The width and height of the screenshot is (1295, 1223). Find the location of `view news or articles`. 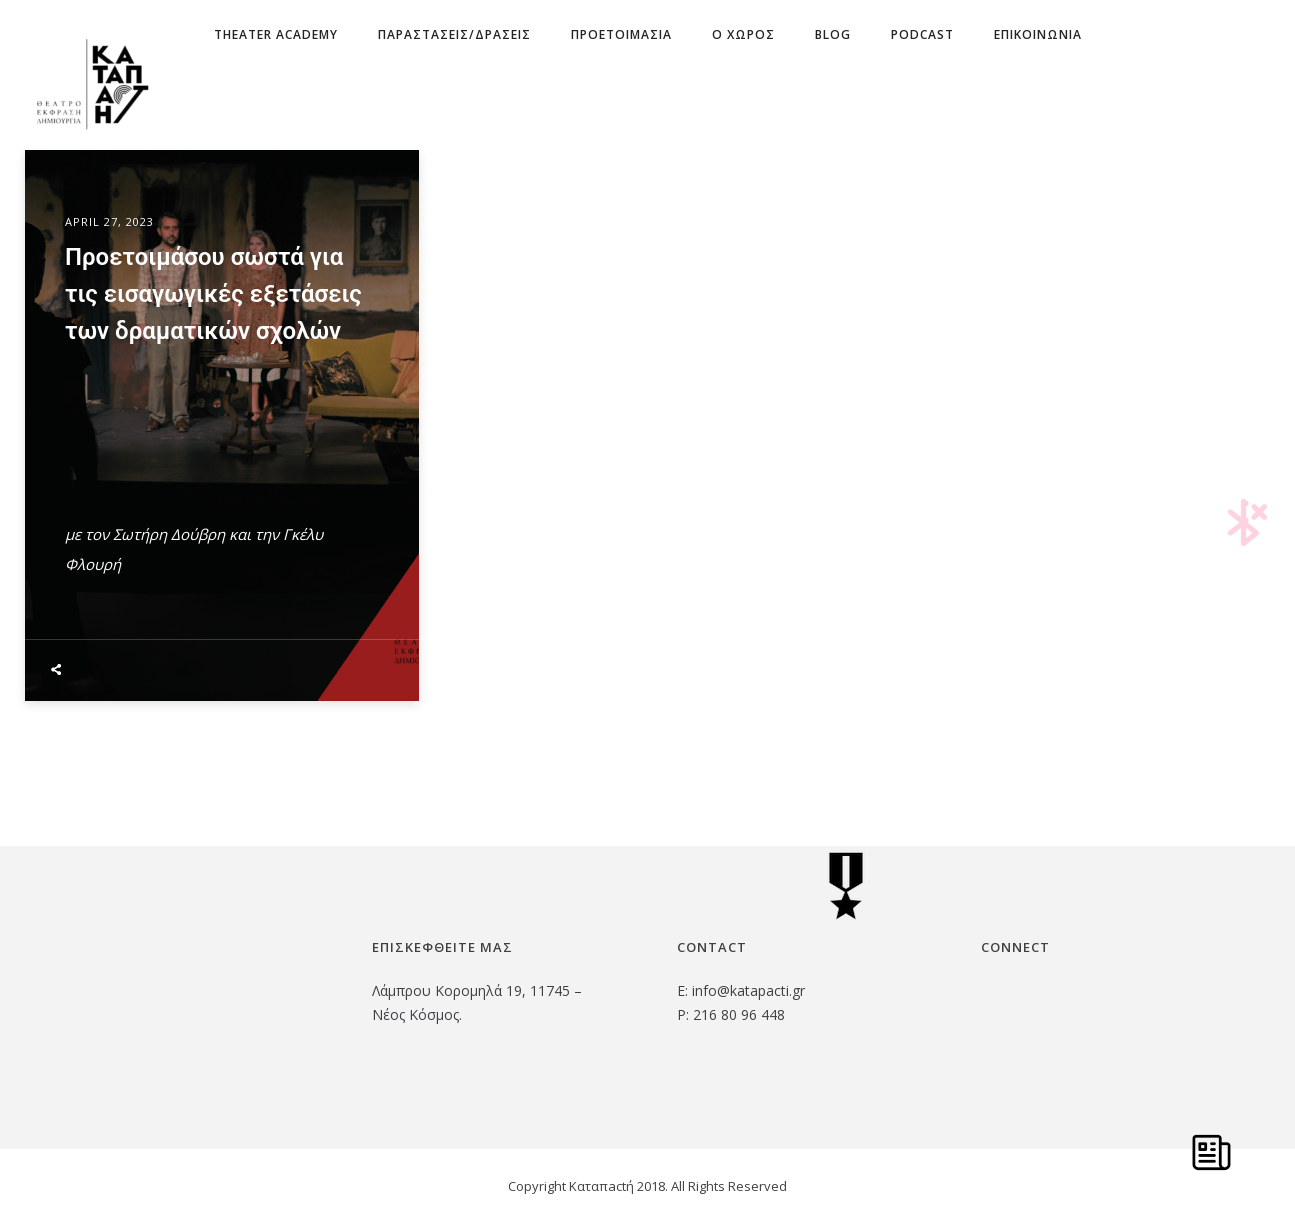

view news or articles is located at coordinates (1211, 1152).